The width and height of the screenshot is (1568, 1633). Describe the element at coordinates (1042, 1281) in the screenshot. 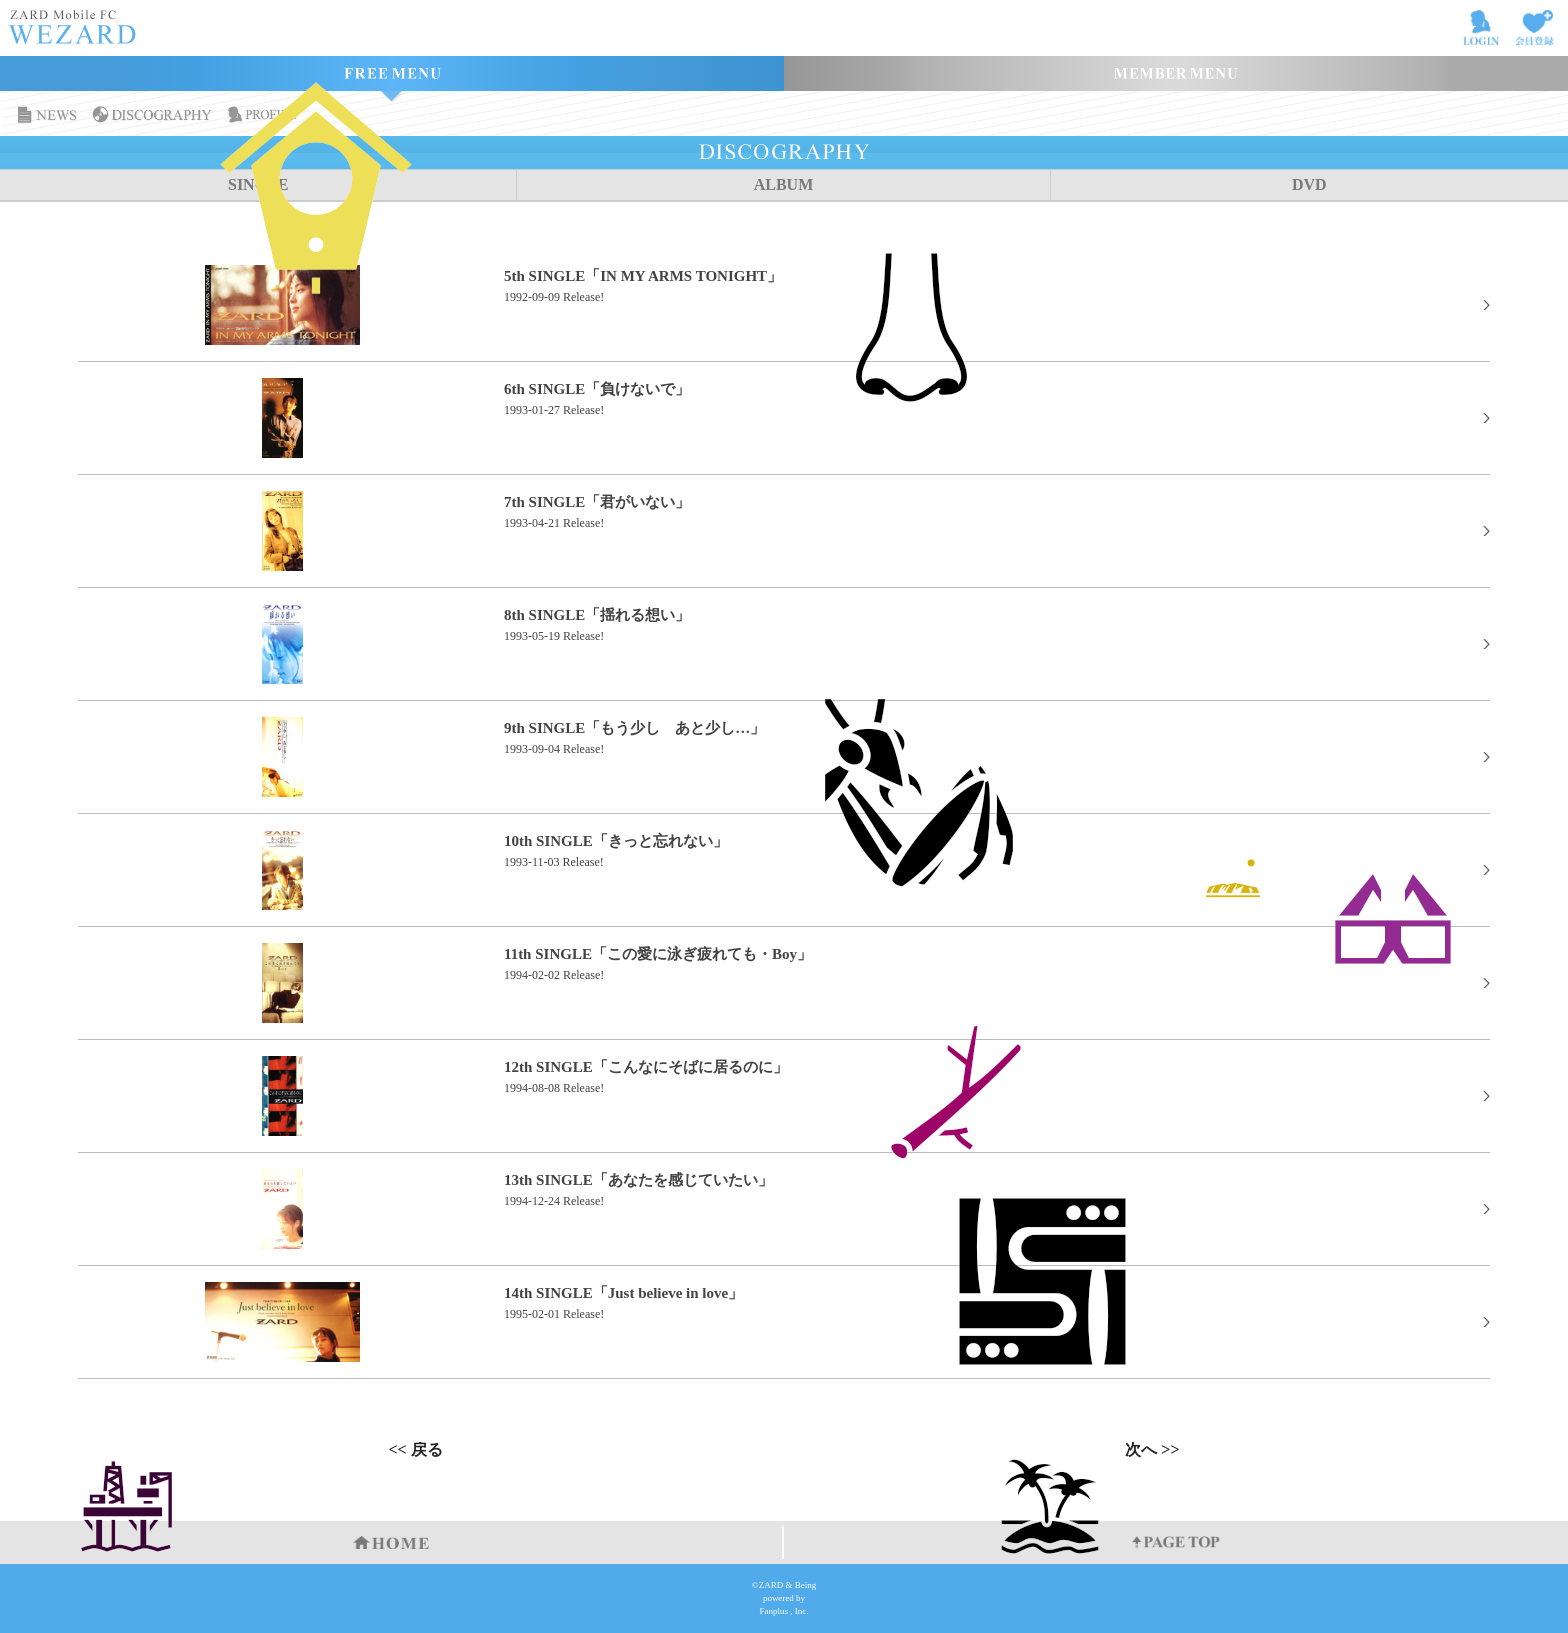

I see `abstract game logo or brand mark` at that location.